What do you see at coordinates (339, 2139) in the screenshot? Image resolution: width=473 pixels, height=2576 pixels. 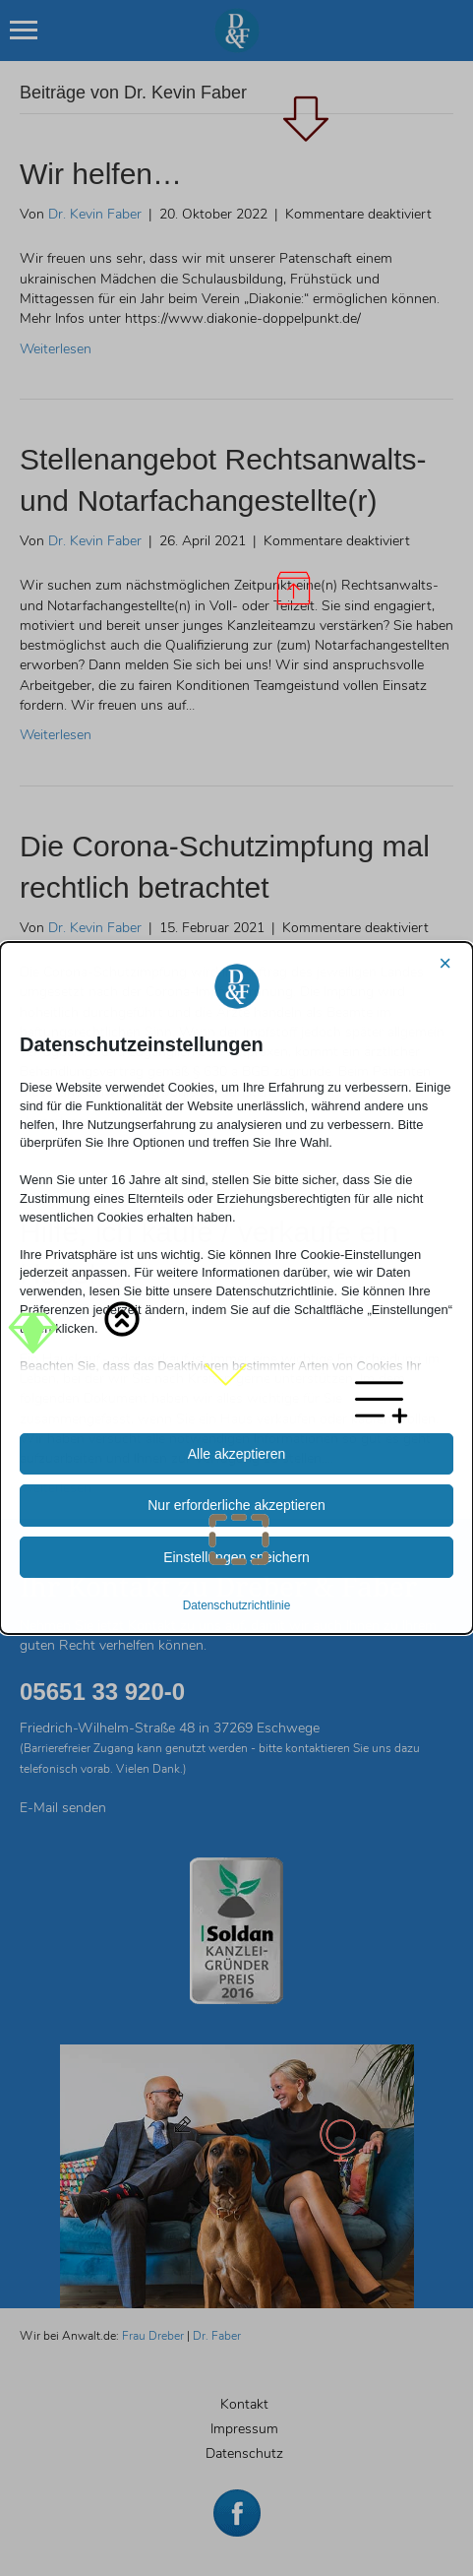 I see `view global or worldwide settings` at bounding box center [339, 2139].